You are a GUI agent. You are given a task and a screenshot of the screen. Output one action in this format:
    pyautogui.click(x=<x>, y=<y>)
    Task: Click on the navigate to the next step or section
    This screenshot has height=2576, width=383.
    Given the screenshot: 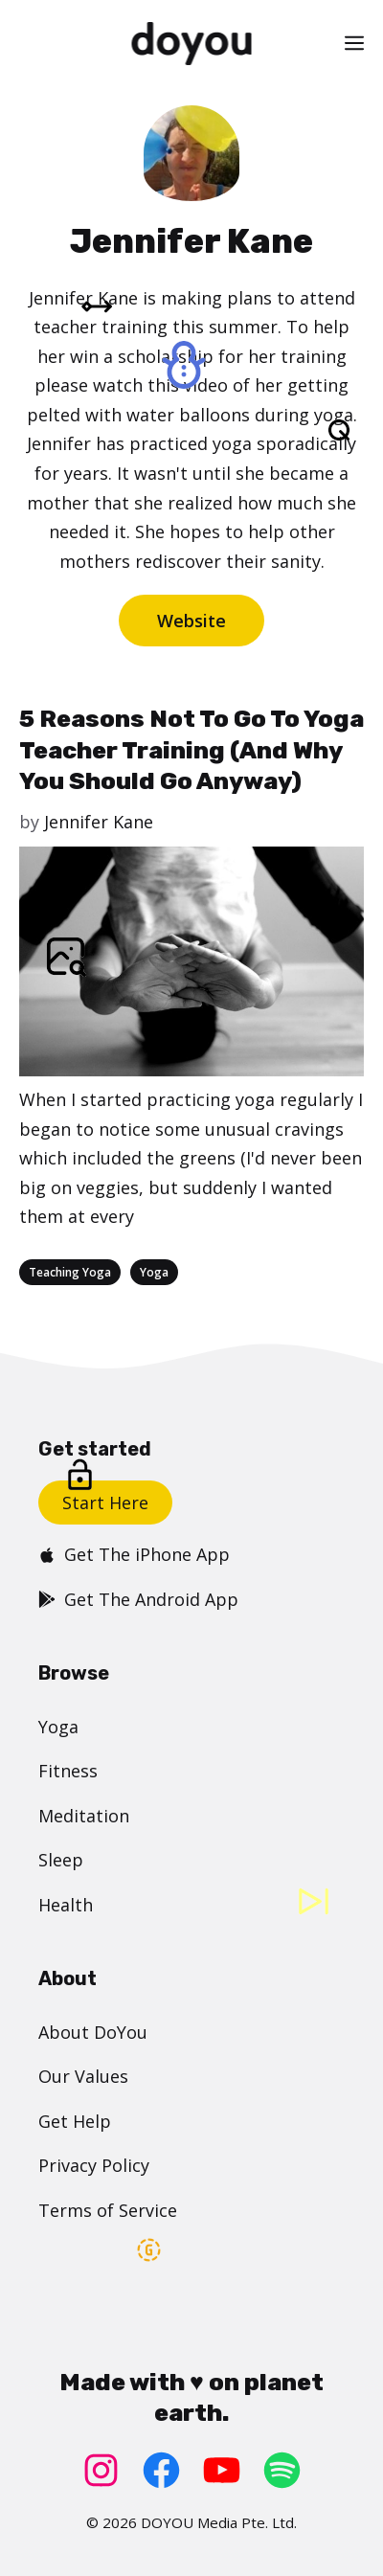 What is the action you would take?
    pyautogui.click(x=97, y=306)
    